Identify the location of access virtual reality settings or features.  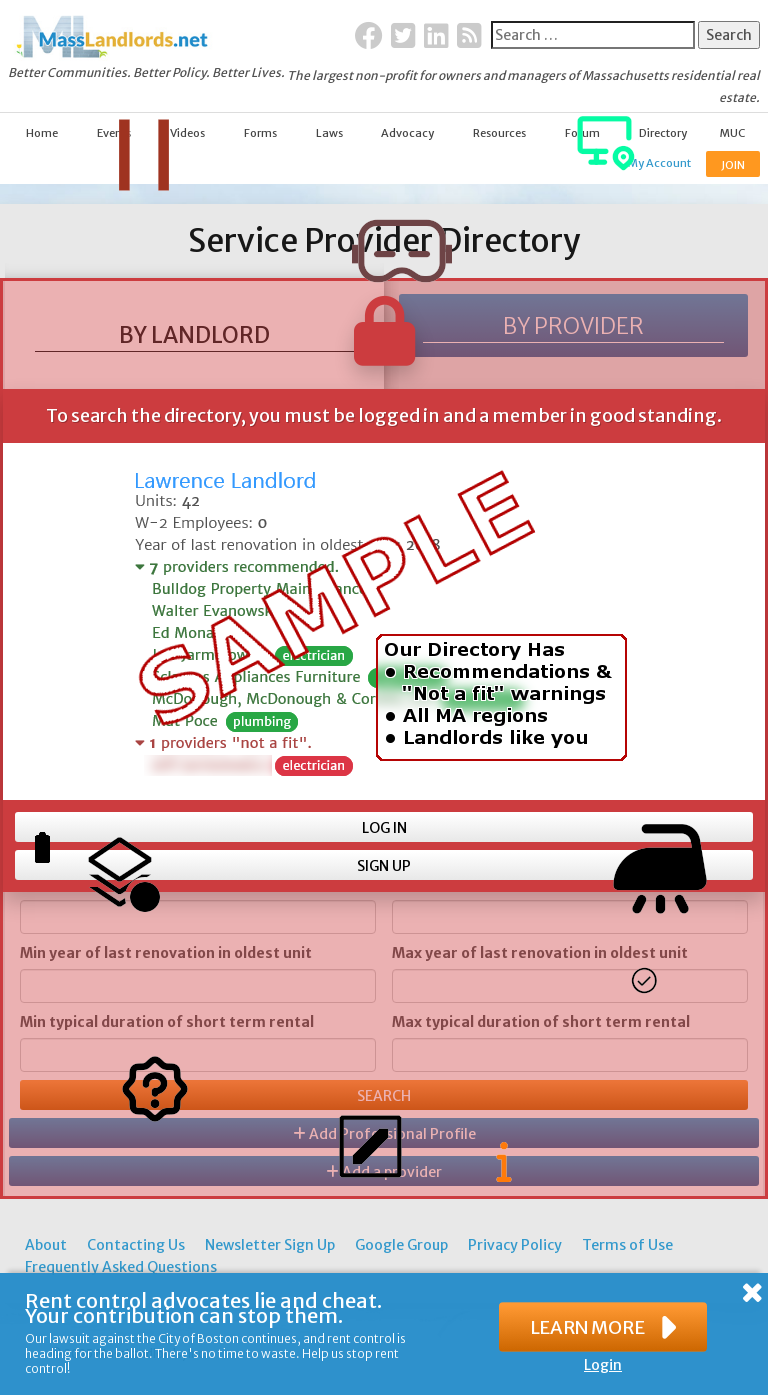
(402, 251).